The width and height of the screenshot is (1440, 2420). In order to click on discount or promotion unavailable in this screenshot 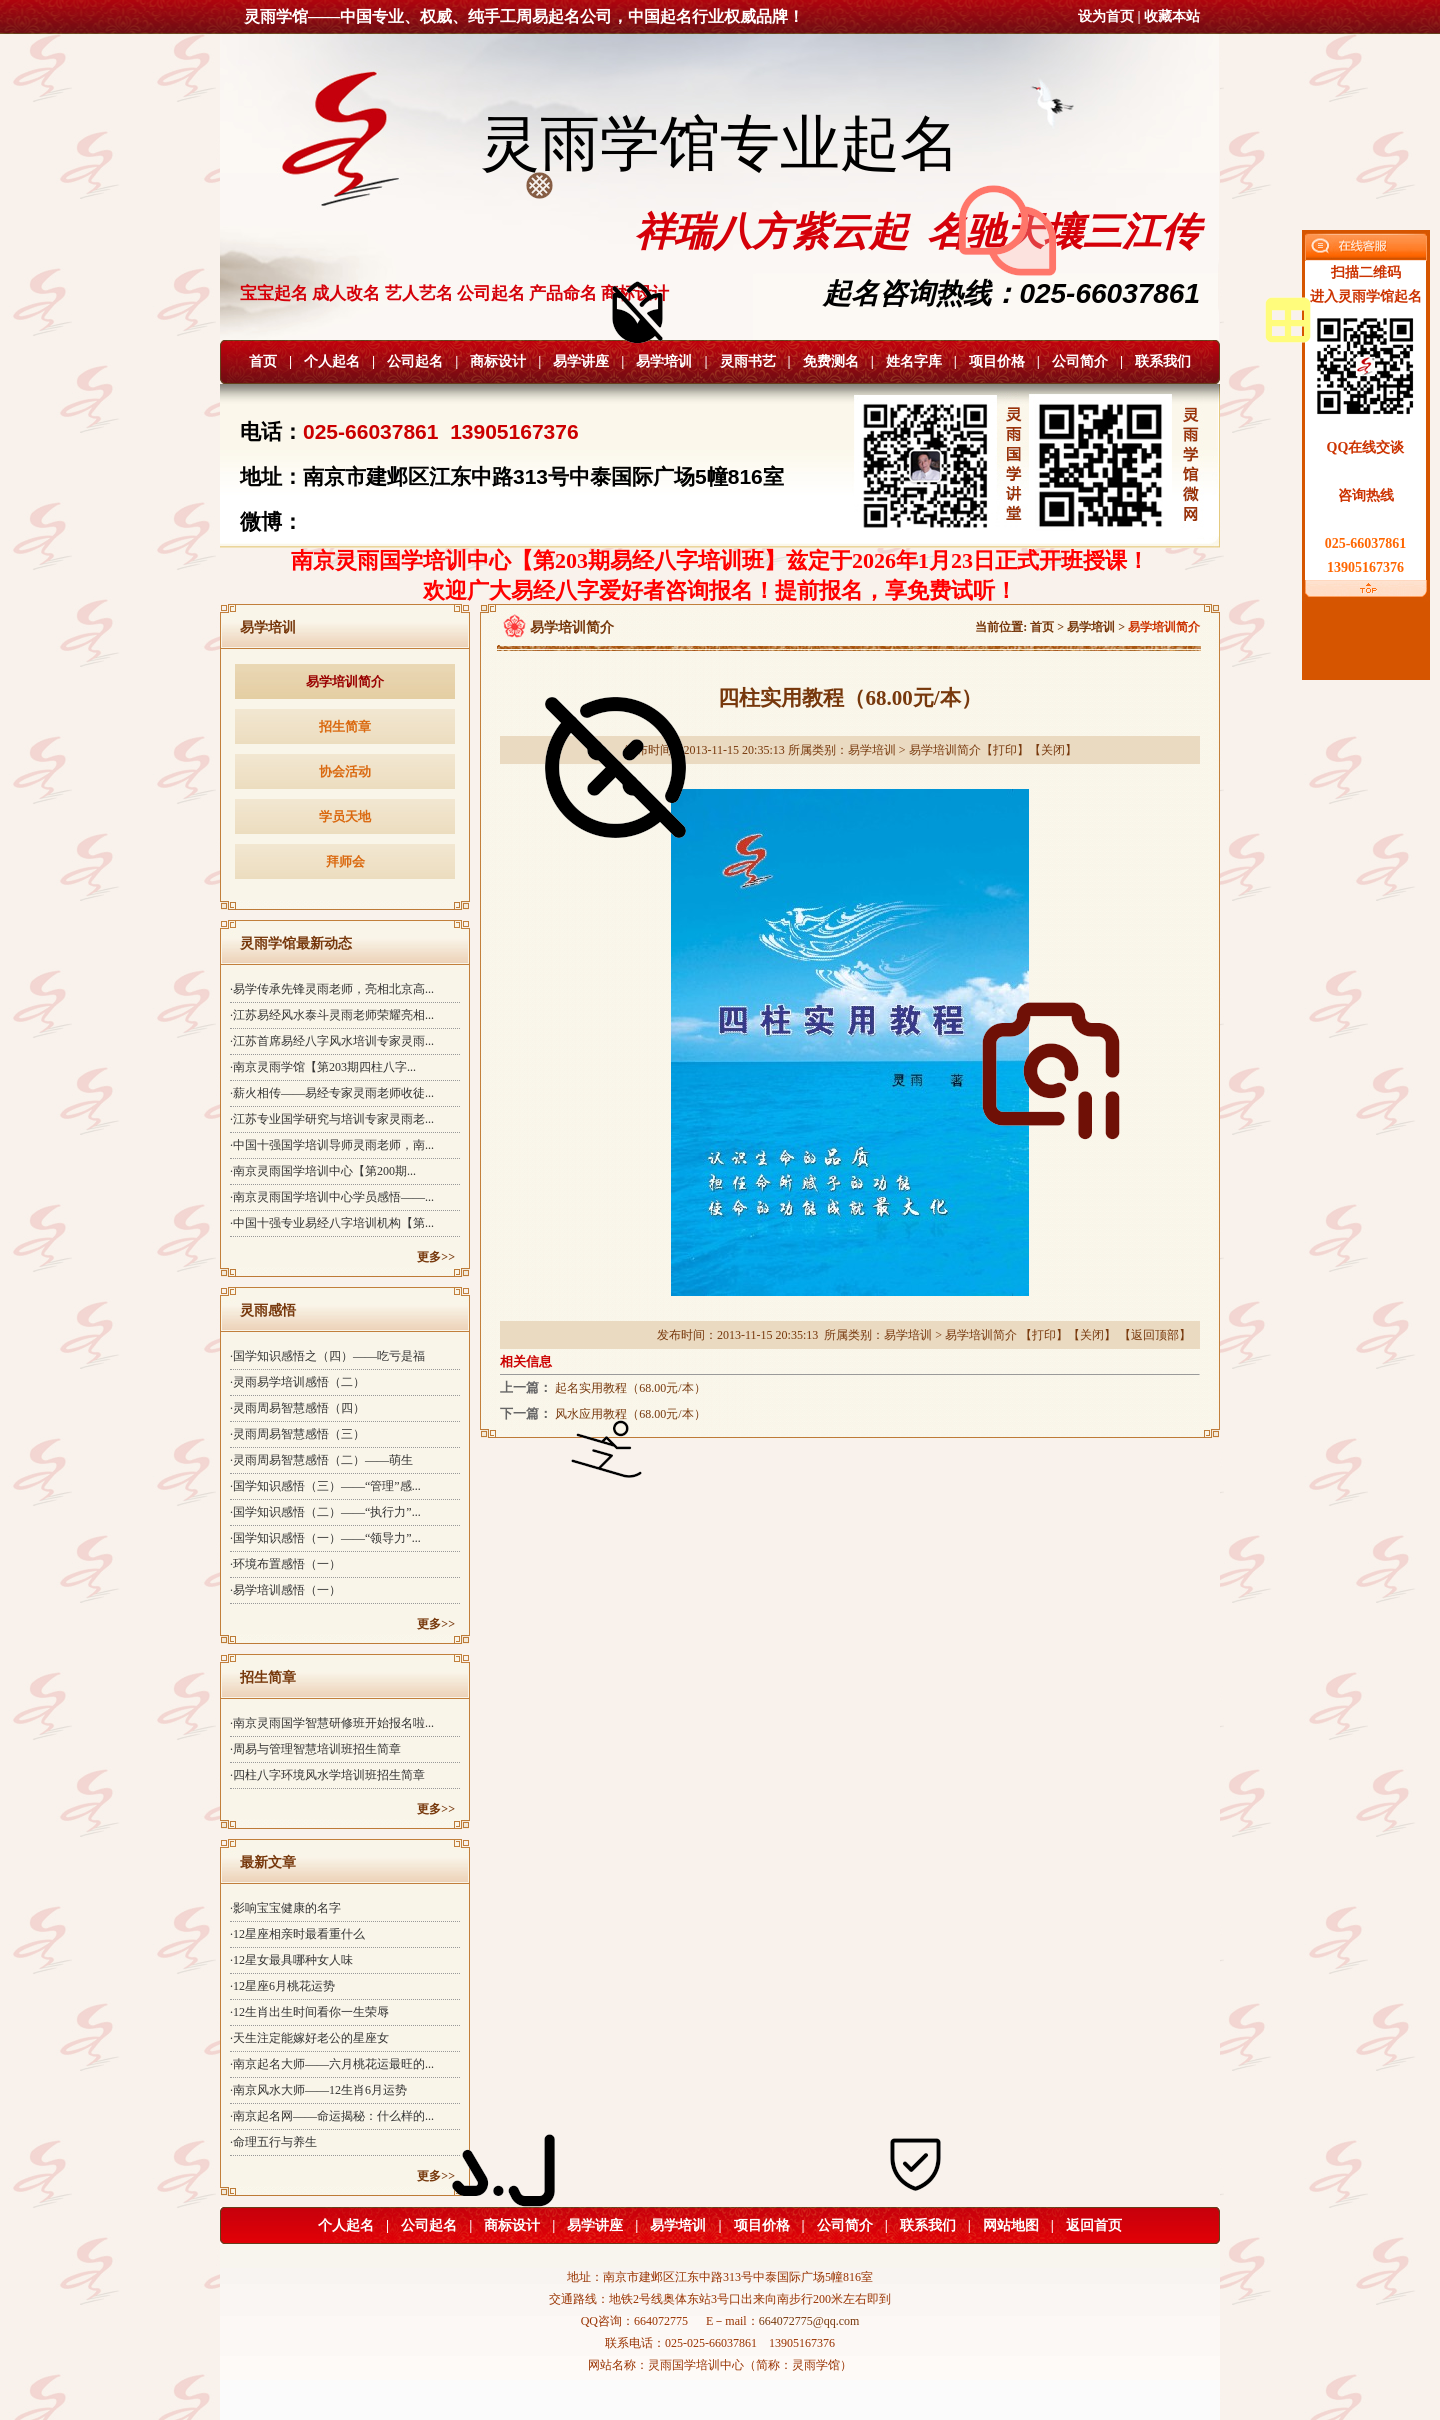, I will do `click(615, 767)`.